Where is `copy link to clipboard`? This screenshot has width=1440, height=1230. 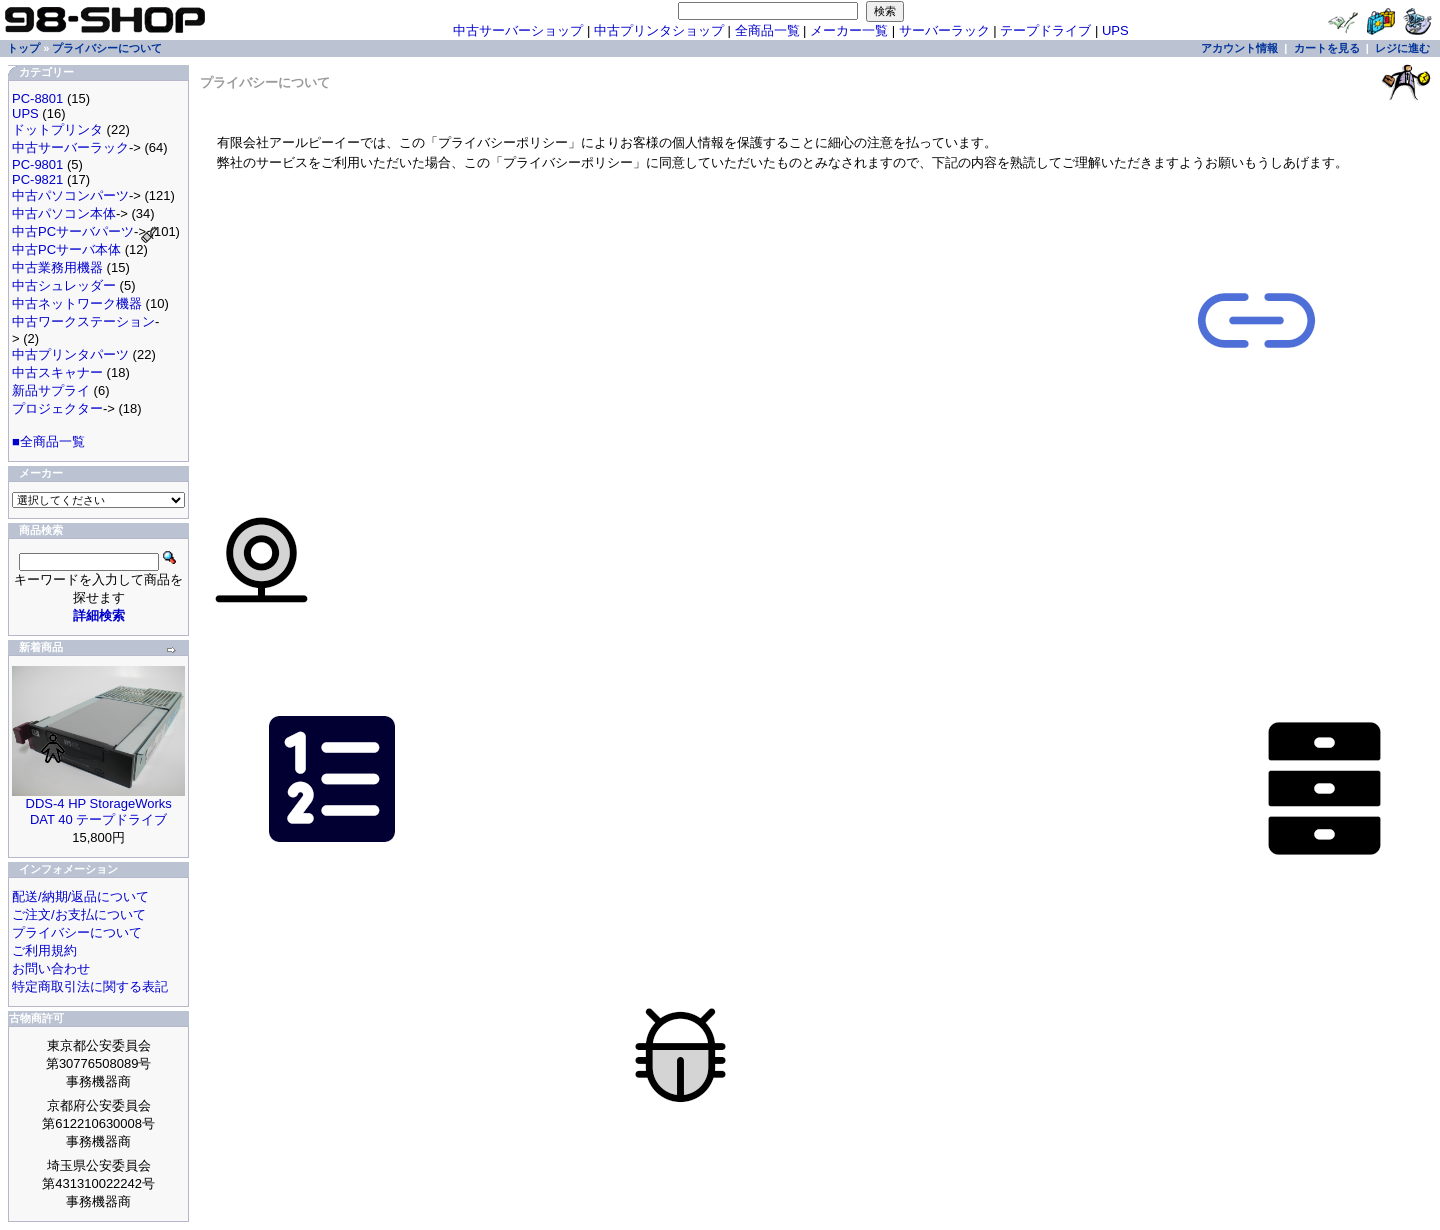
copy link to clipboard is located at coordinates (1256, 320).